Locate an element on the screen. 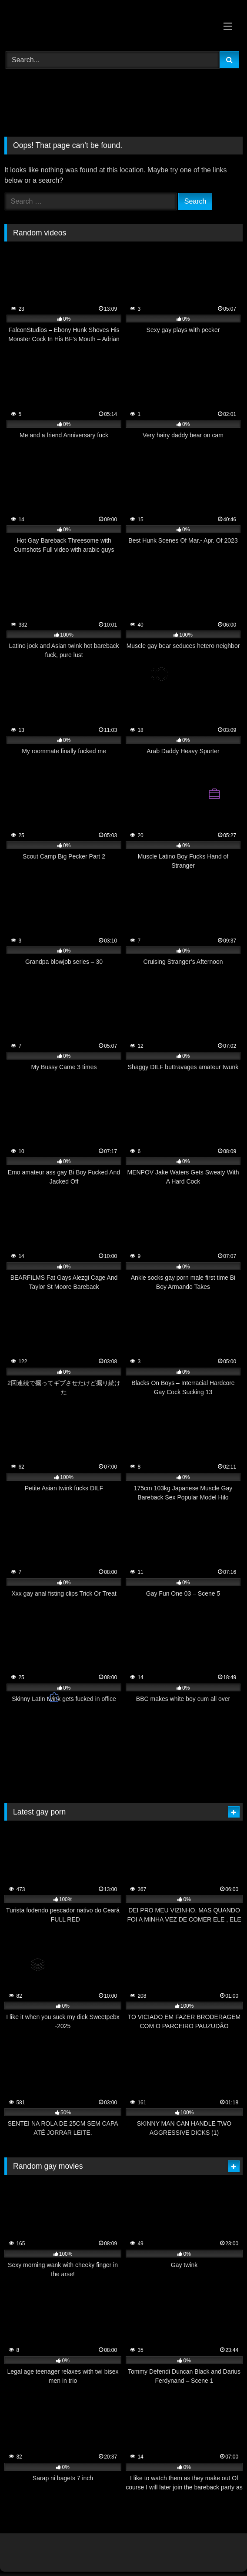 This screenshot has width=247, height=2576. view or manage layers is located at coordinates (38, 1965).